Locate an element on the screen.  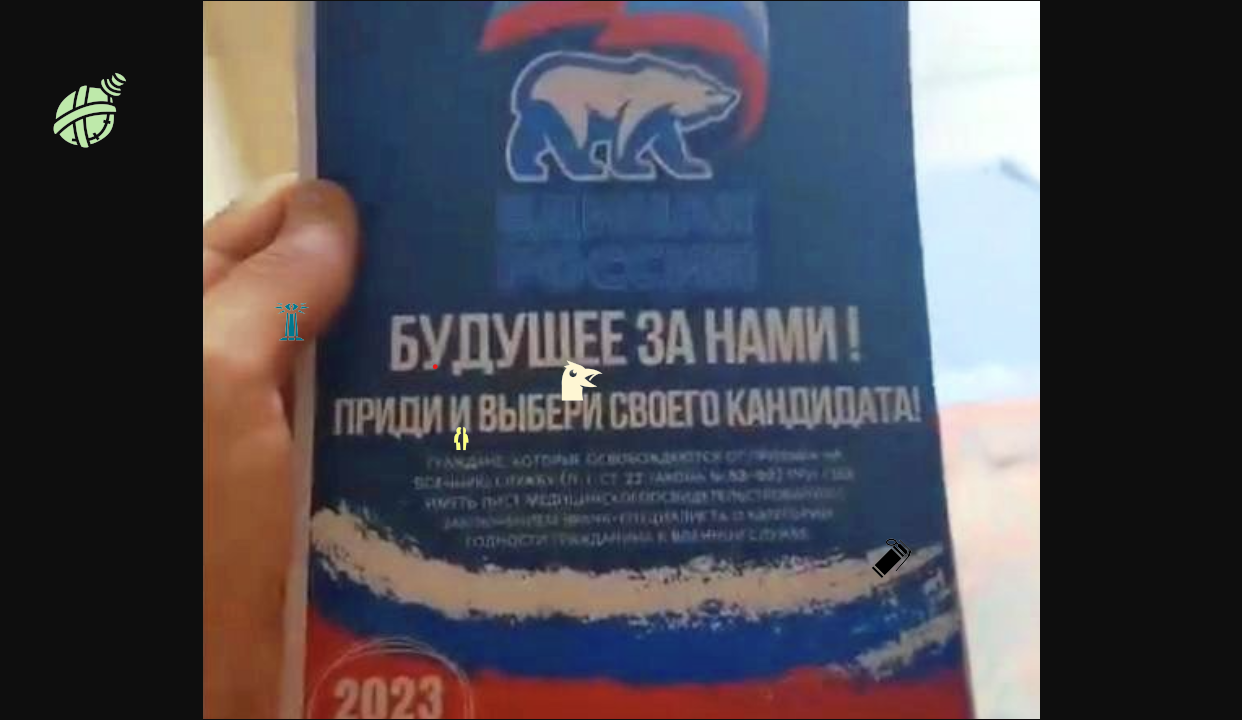
share to twitter is located at coordinates (582, 380).